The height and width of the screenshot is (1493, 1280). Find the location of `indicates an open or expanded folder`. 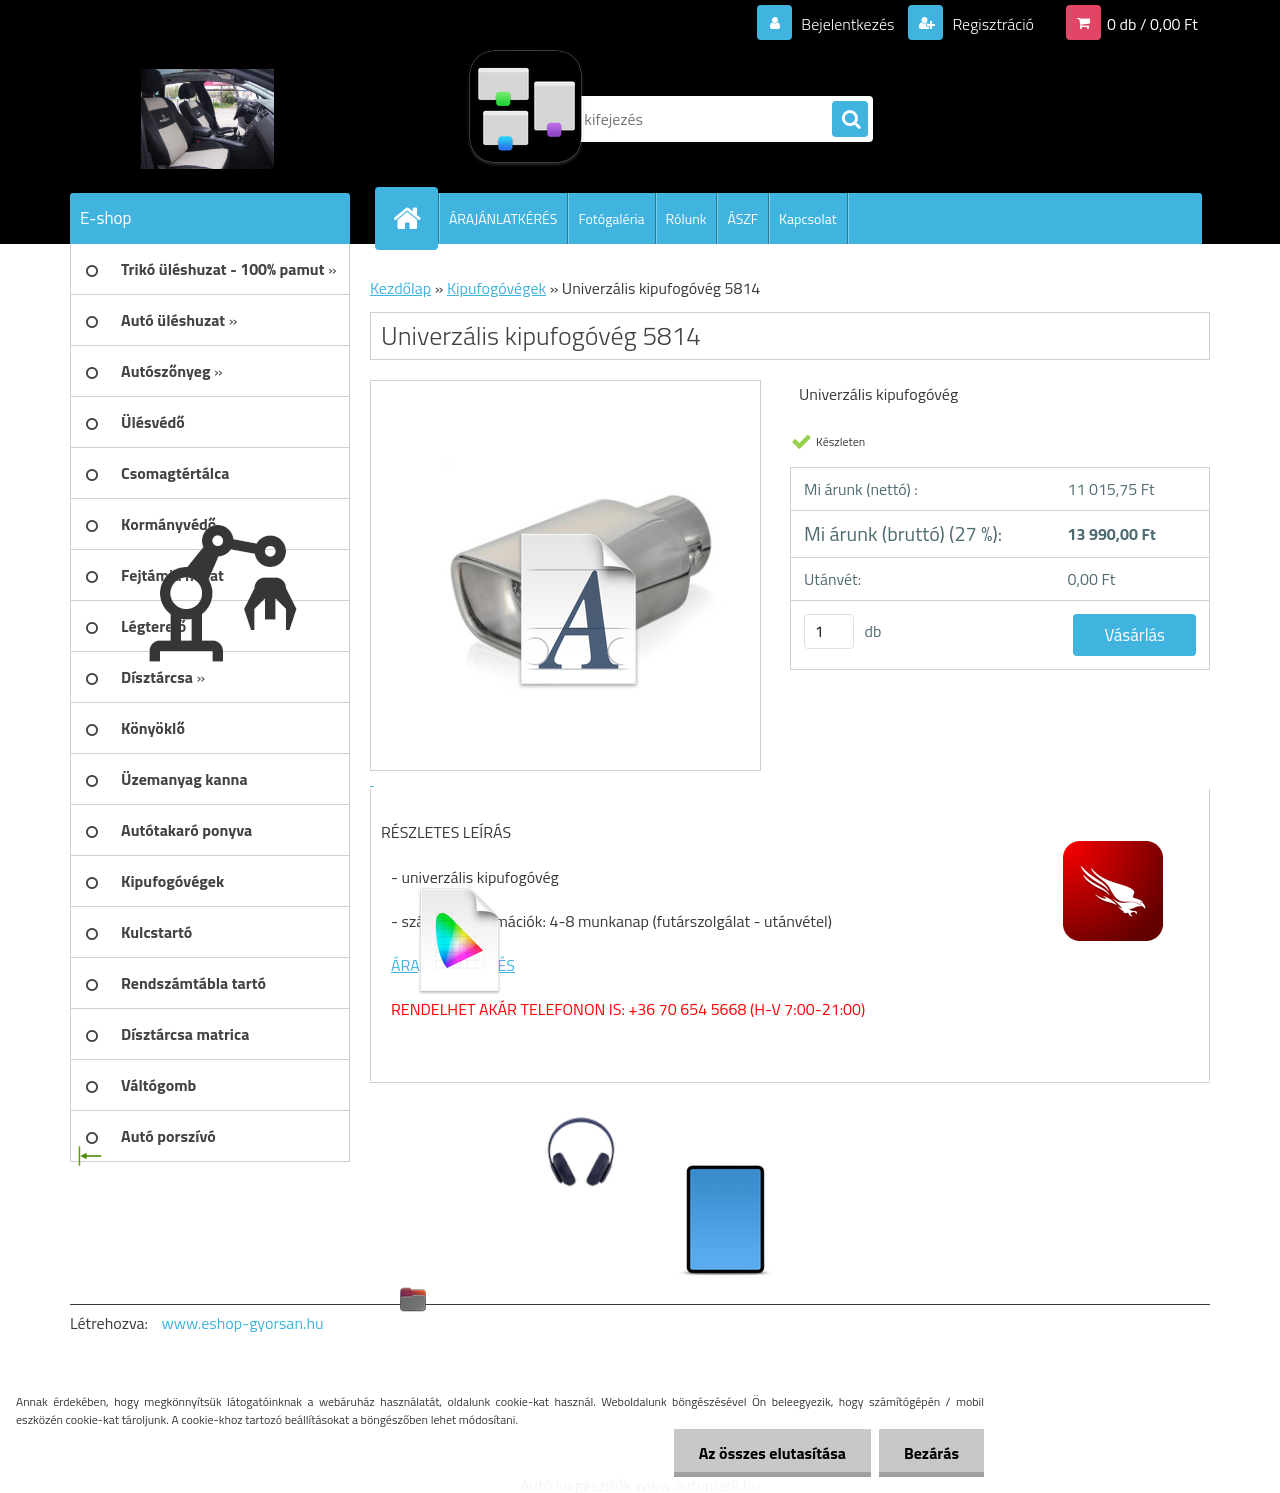

indicates an open or expanded folder is located at coordinates (413, 1299).